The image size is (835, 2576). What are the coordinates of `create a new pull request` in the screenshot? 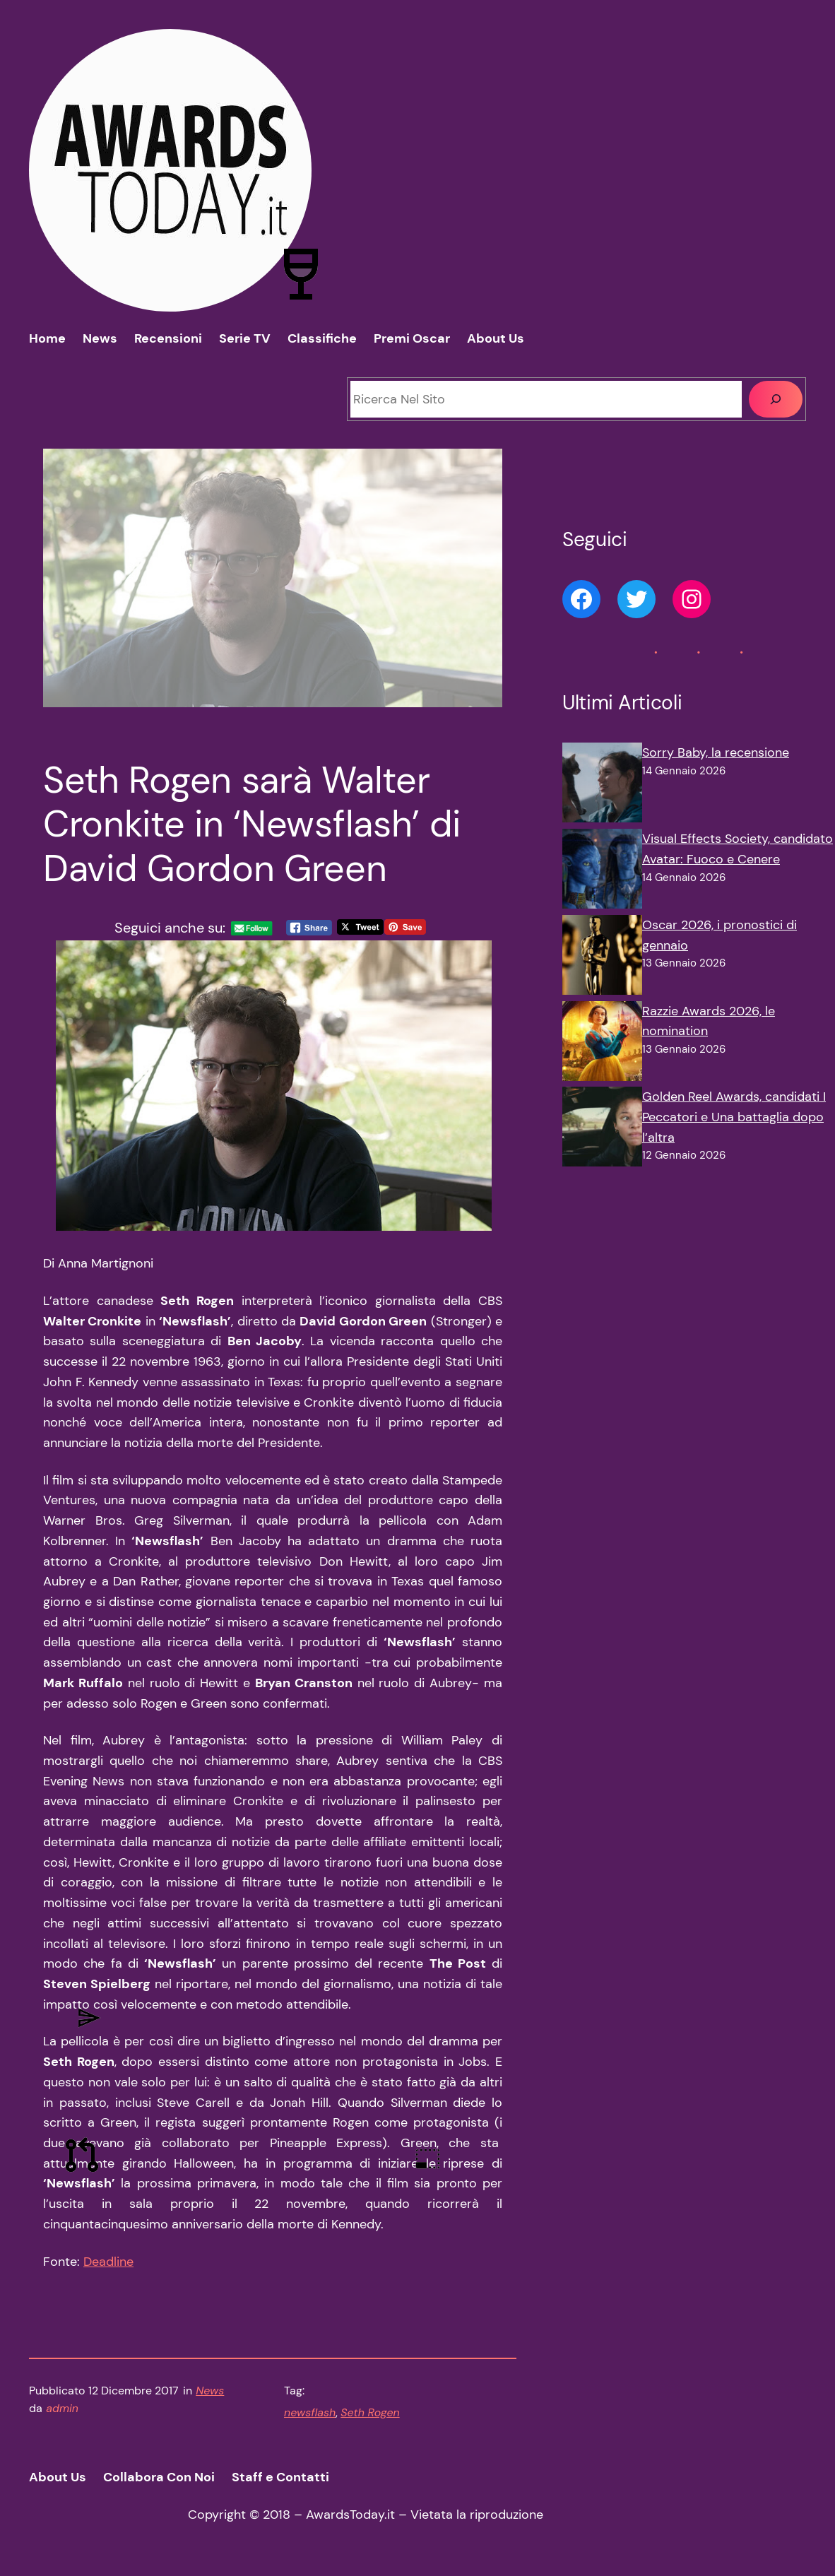 It's located at (82, 2156).